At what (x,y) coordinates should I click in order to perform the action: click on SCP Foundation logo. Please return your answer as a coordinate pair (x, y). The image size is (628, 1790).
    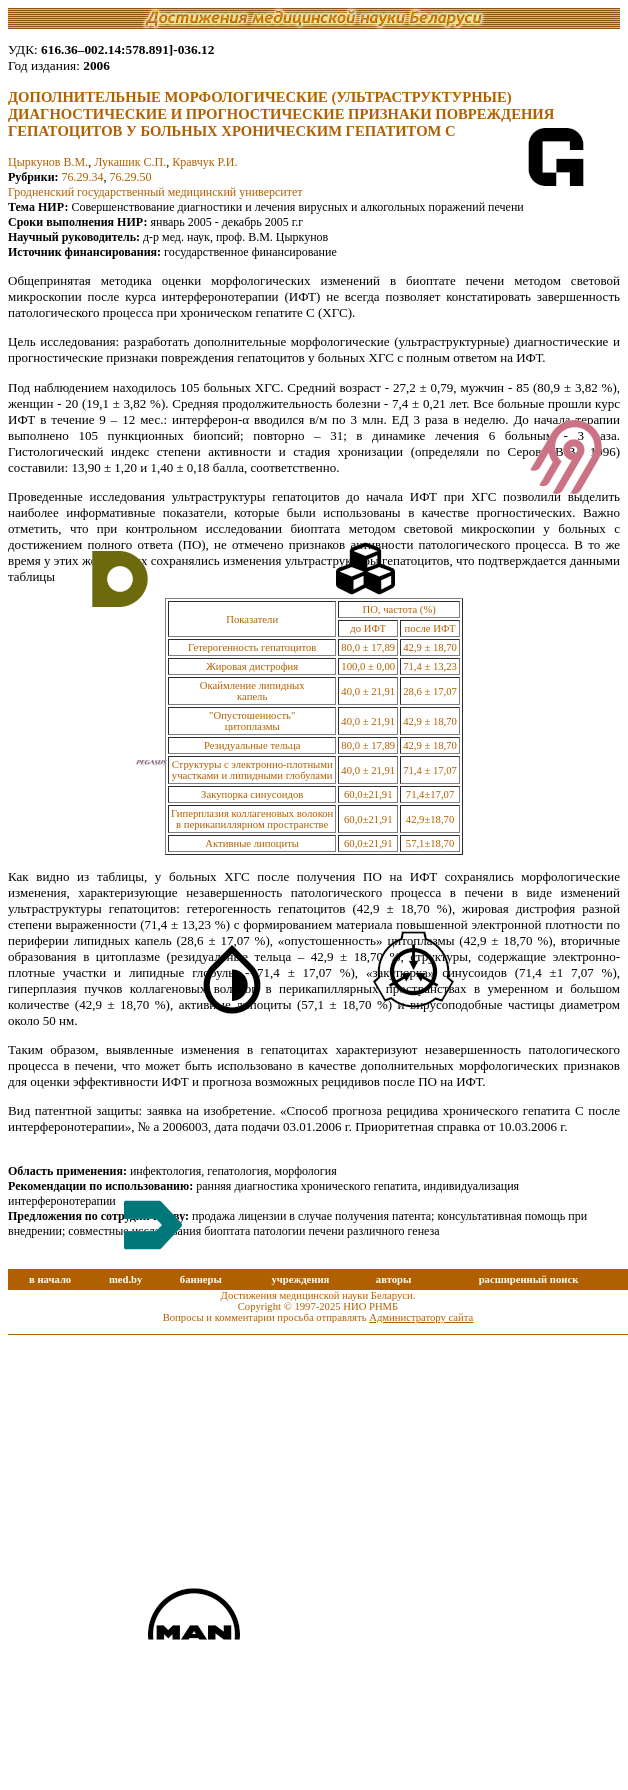
    Looking at the image, I should click on (413, 969).